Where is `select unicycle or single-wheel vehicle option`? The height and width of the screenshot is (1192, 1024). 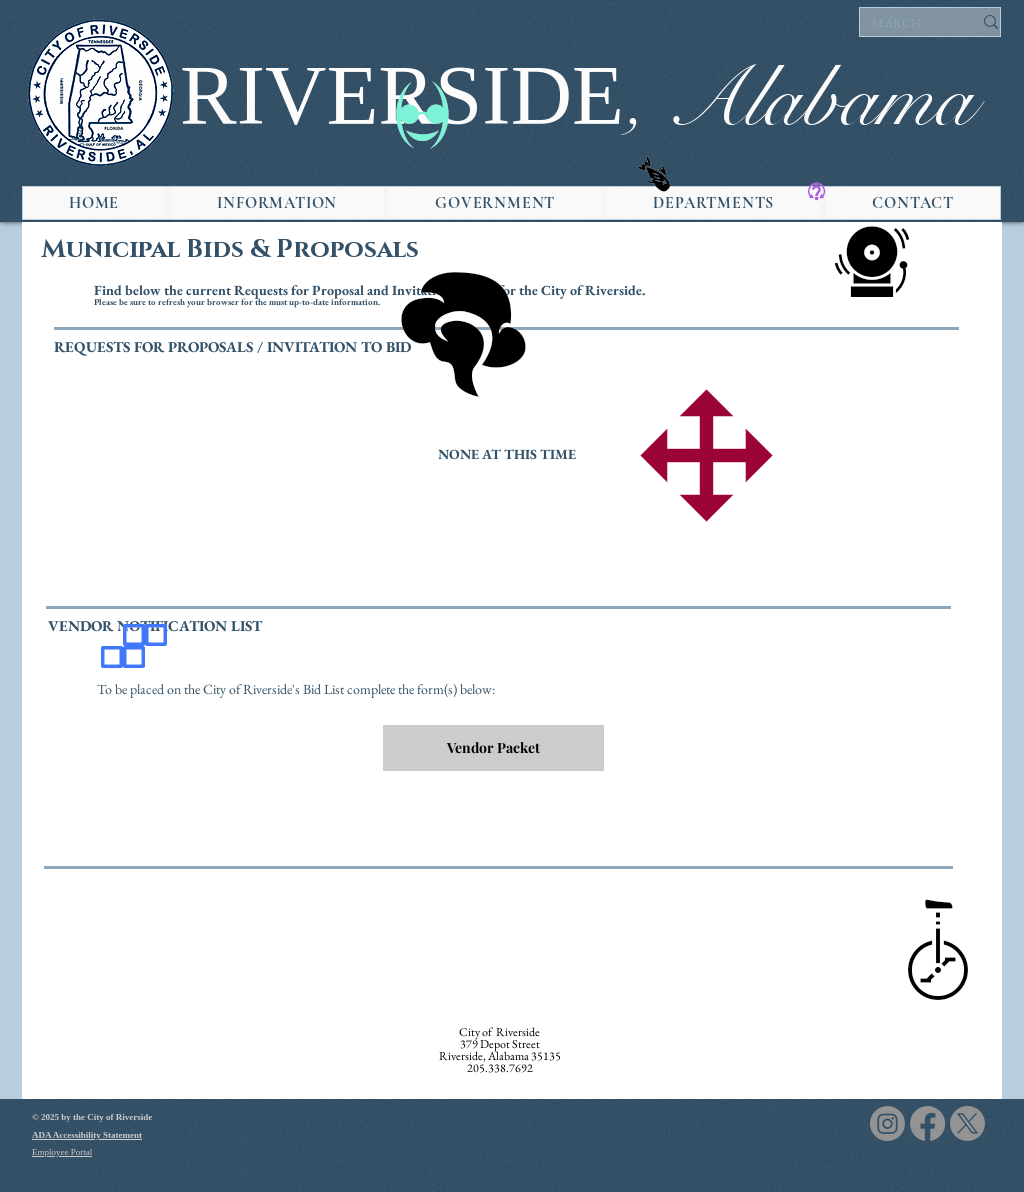
select unicycle or single-wheel vehicle option is located at coordinates (938, 949).